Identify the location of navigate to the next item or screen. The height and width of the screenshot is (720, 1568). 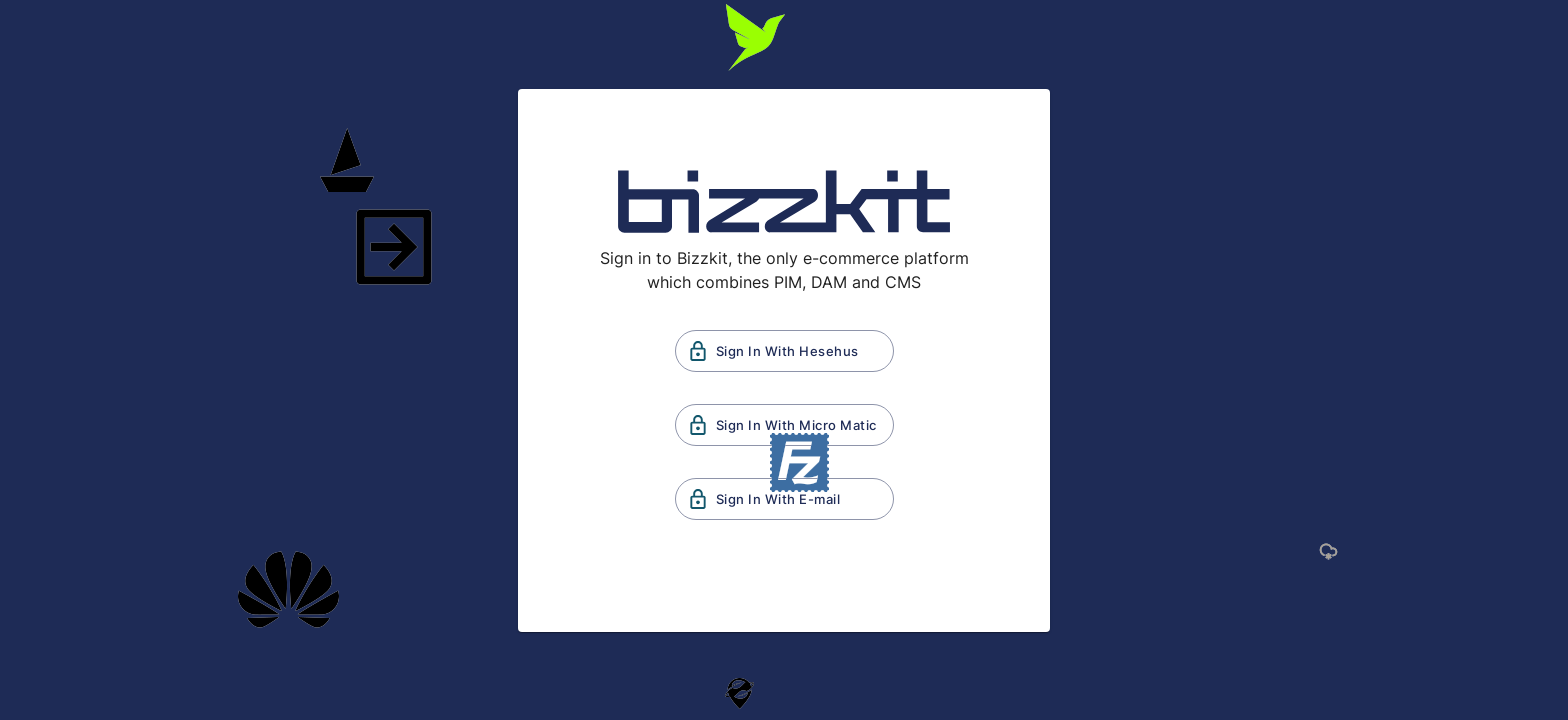
(394, 247).